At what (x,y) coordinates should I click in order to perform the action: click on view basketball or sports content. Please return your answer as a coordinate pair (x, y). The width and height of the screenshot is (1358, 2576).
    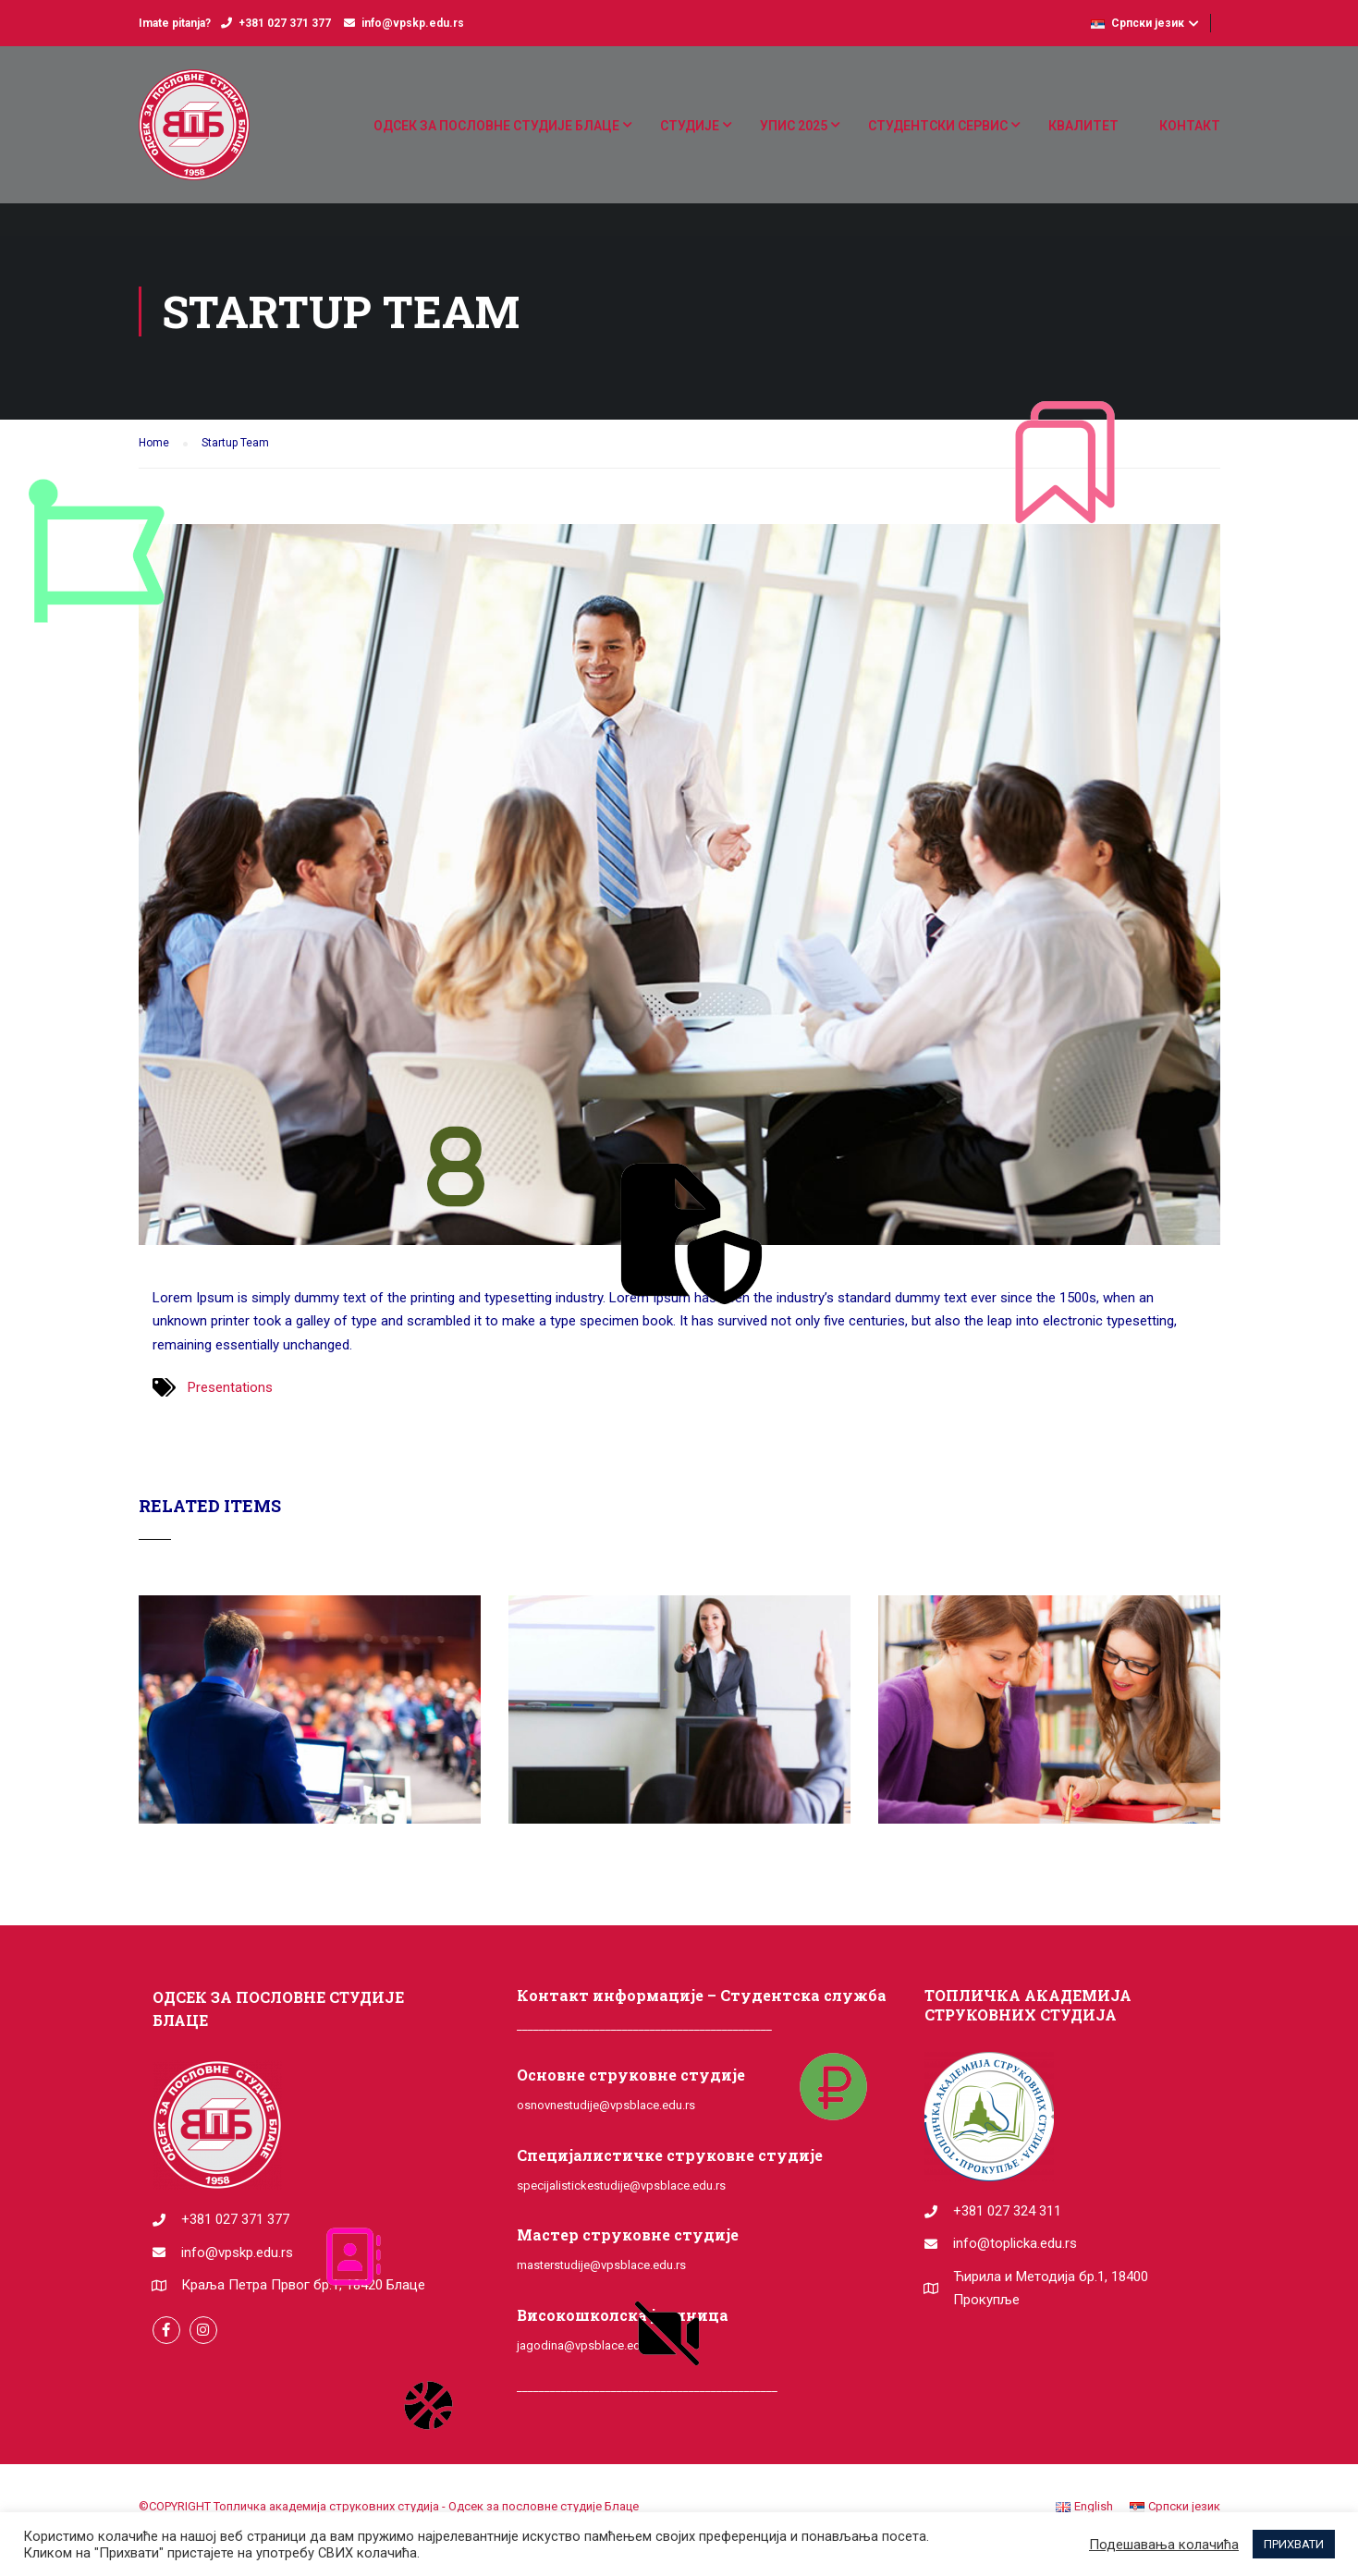
    Looking at the image, I should click on (428, 2405).